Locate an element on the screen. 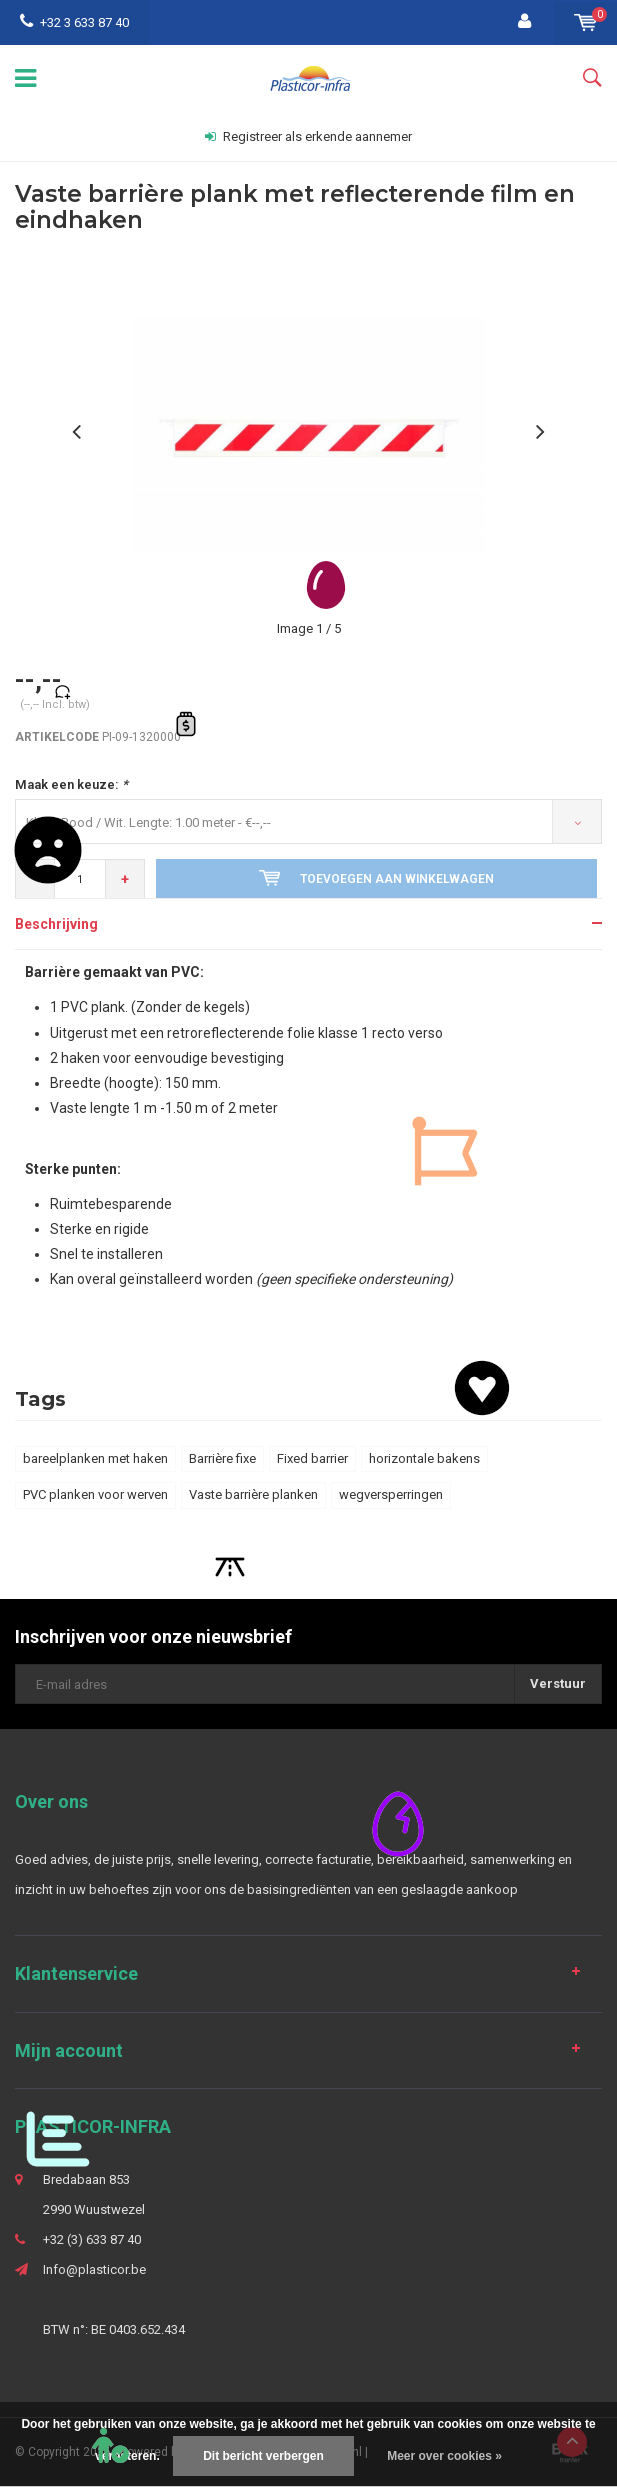  start a new conversation is located at coordinates (62, 691).